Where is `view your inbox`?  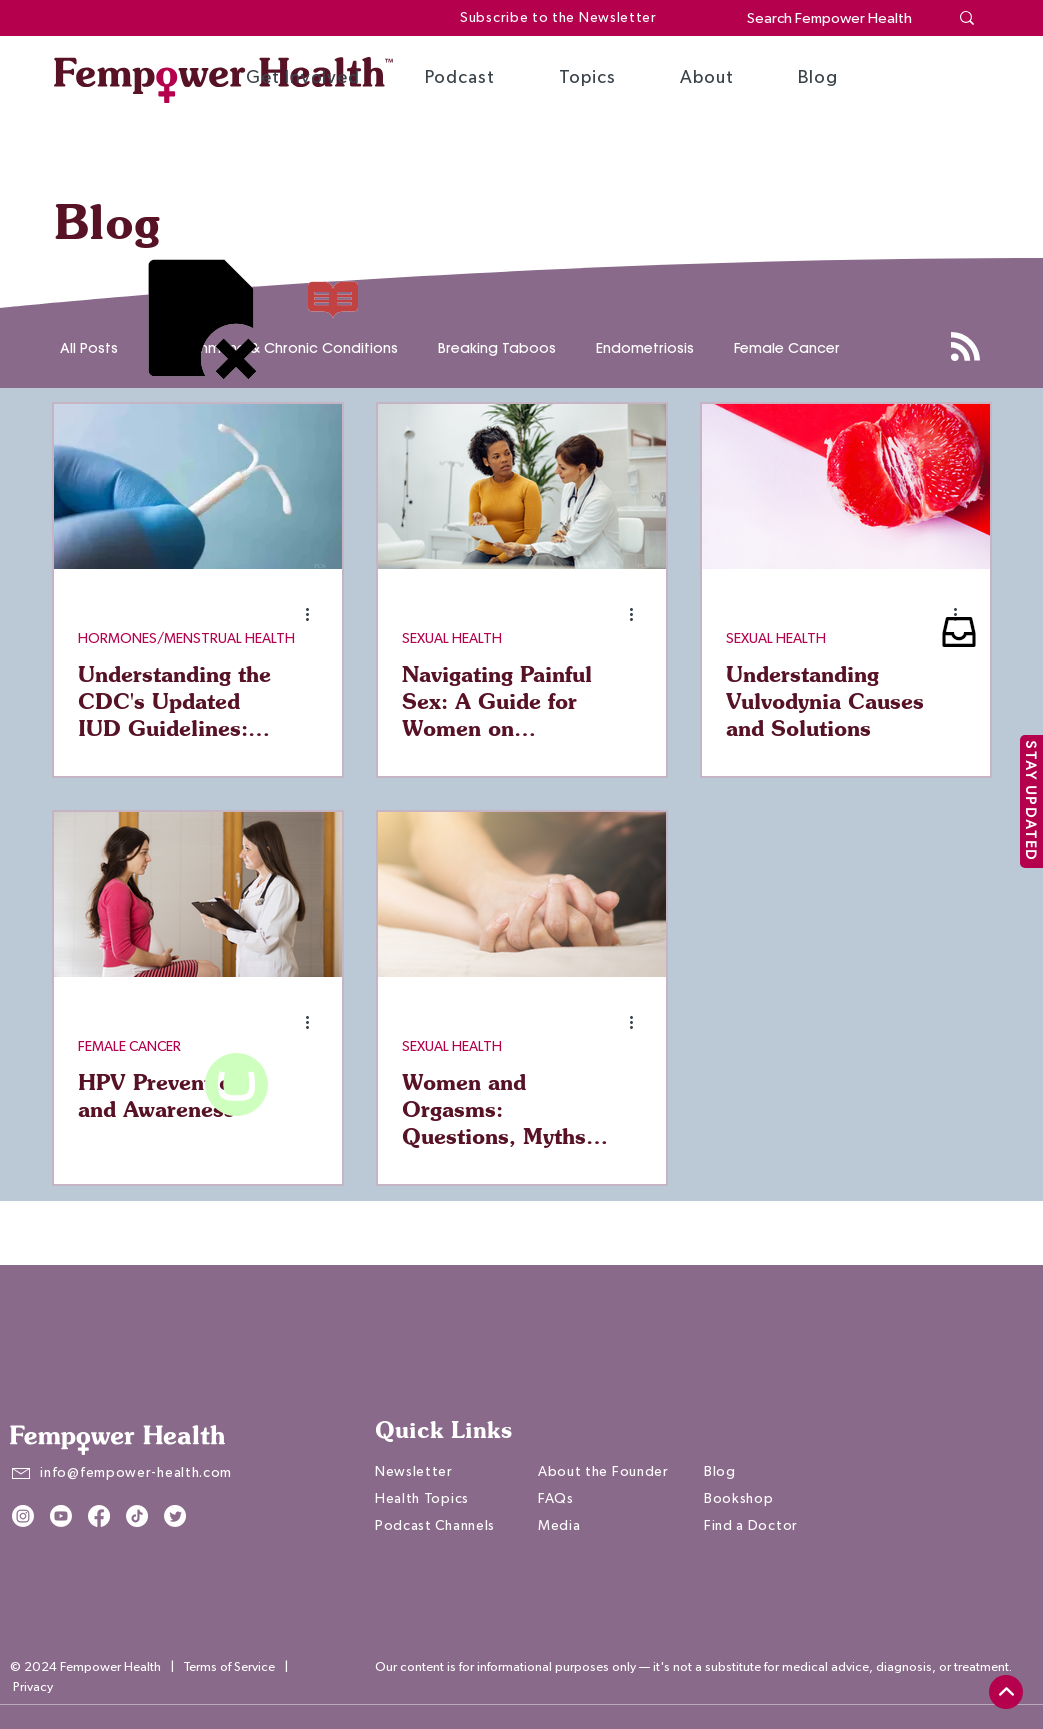 view your inbox is located at coordinates (959, 632).